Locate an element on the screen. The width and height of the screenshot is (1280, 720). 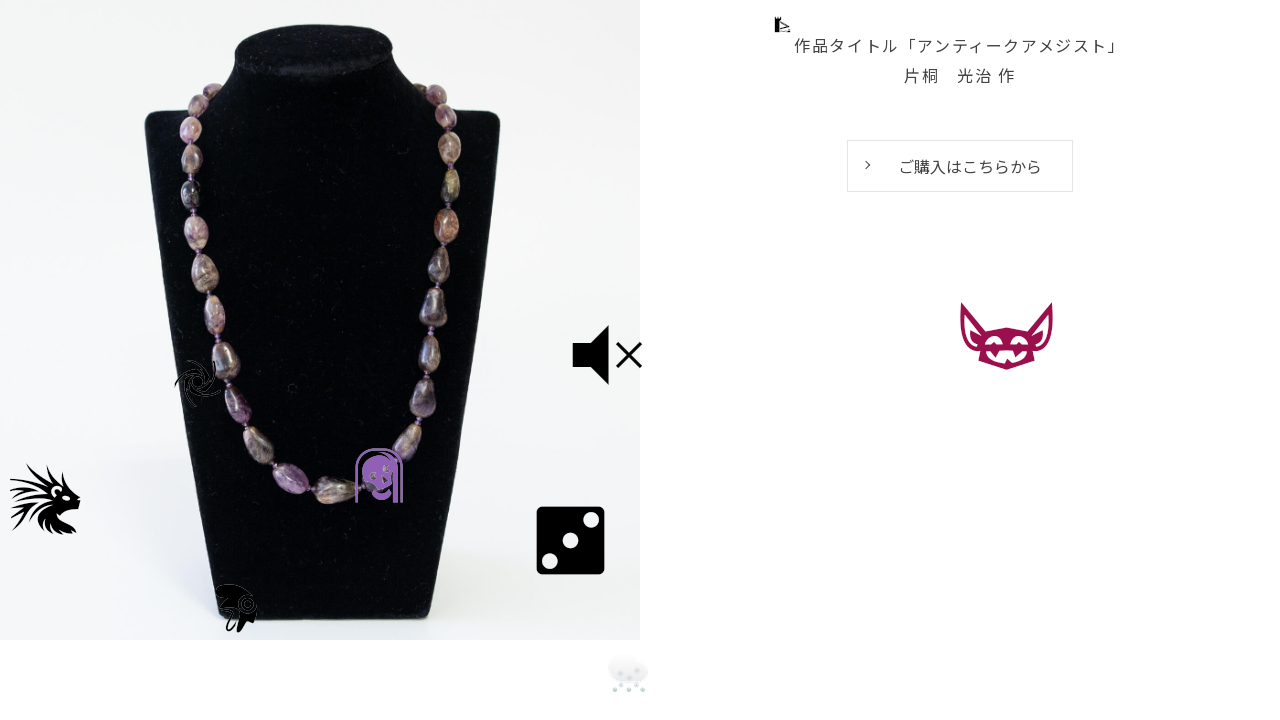
porcupine character or creature in a game is located at coordinates (45, 499).